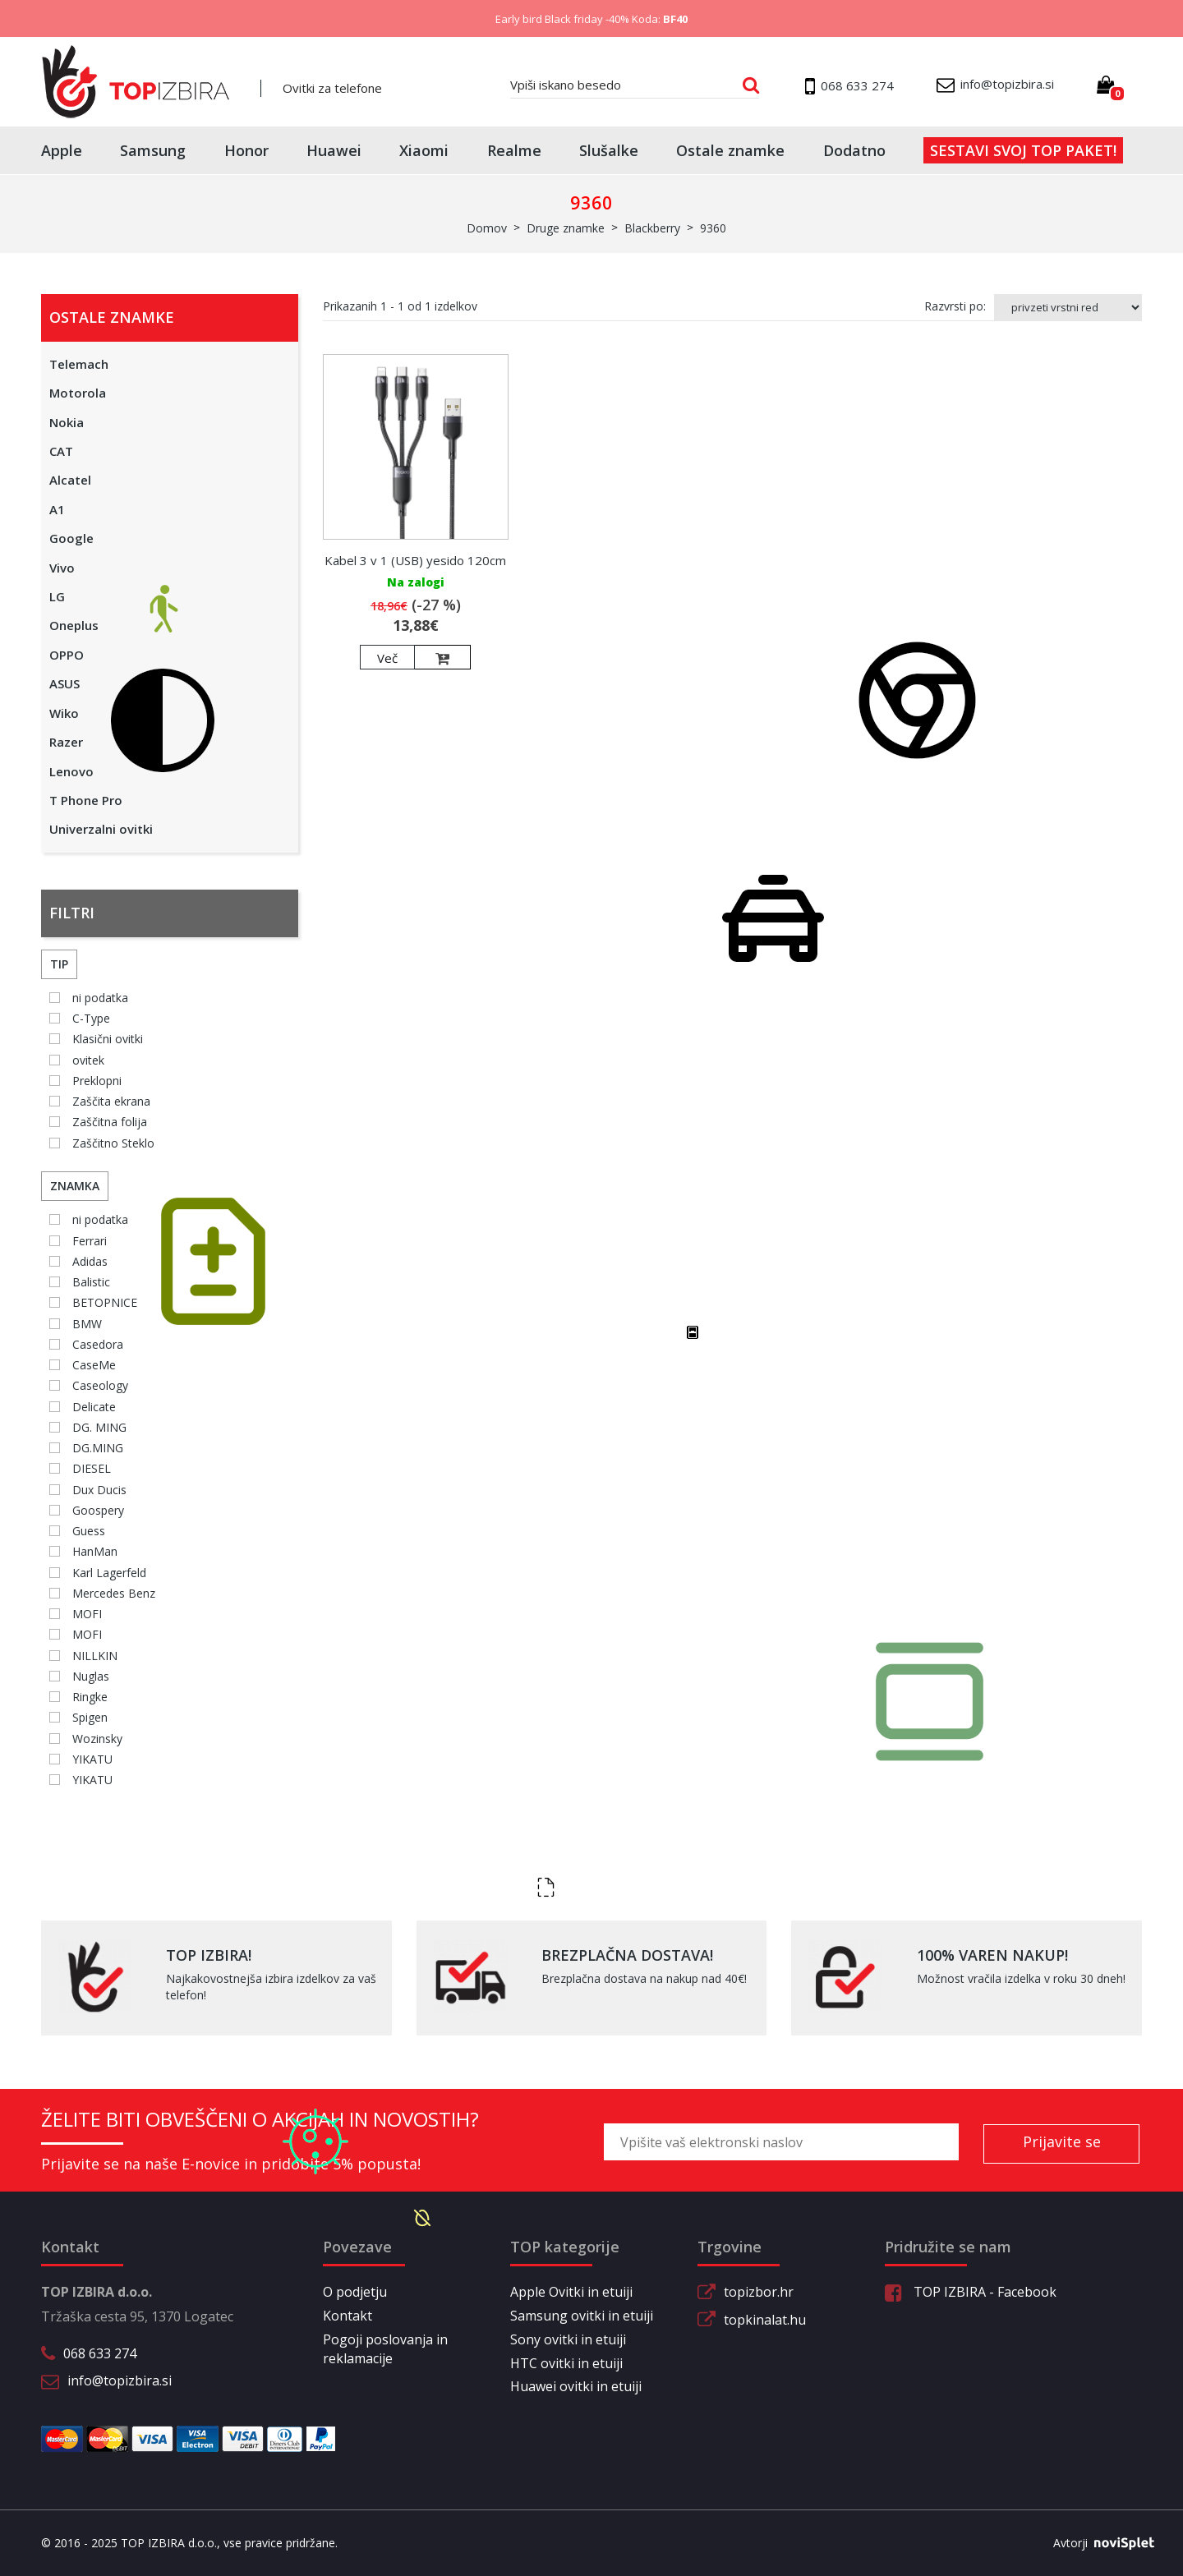 The height and width of the screenshot is (2576, 1183). What do you see at coordinates (693, 1332) in the screenshot?
I see `view window sensor status` at bounding box center [693, 1332].